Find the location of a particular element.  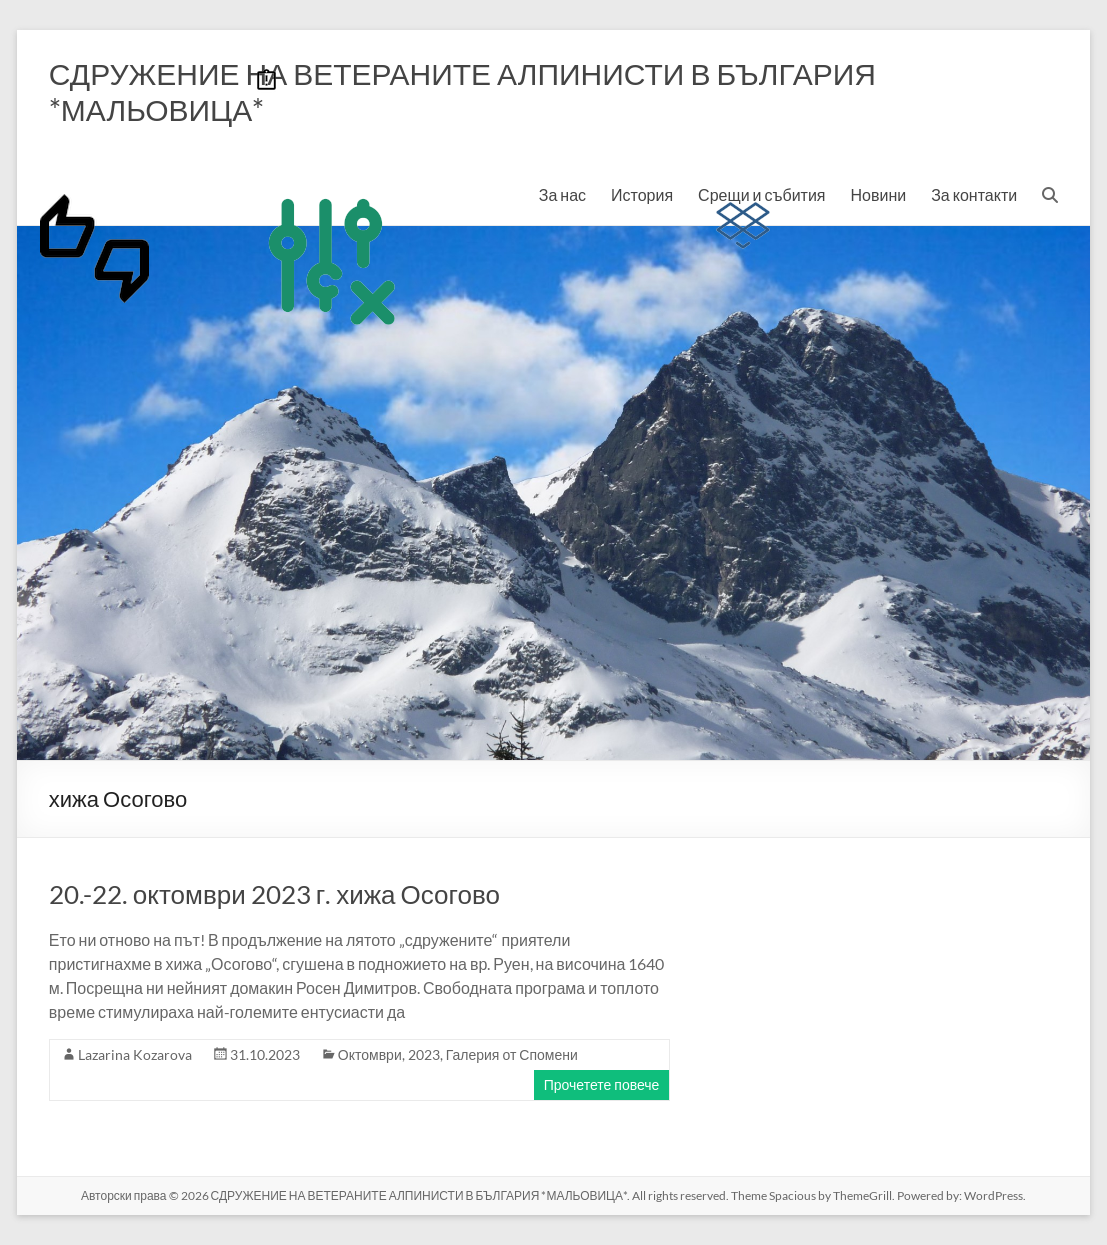

open dropbox cloud storage is located at coordinates (743, 223).